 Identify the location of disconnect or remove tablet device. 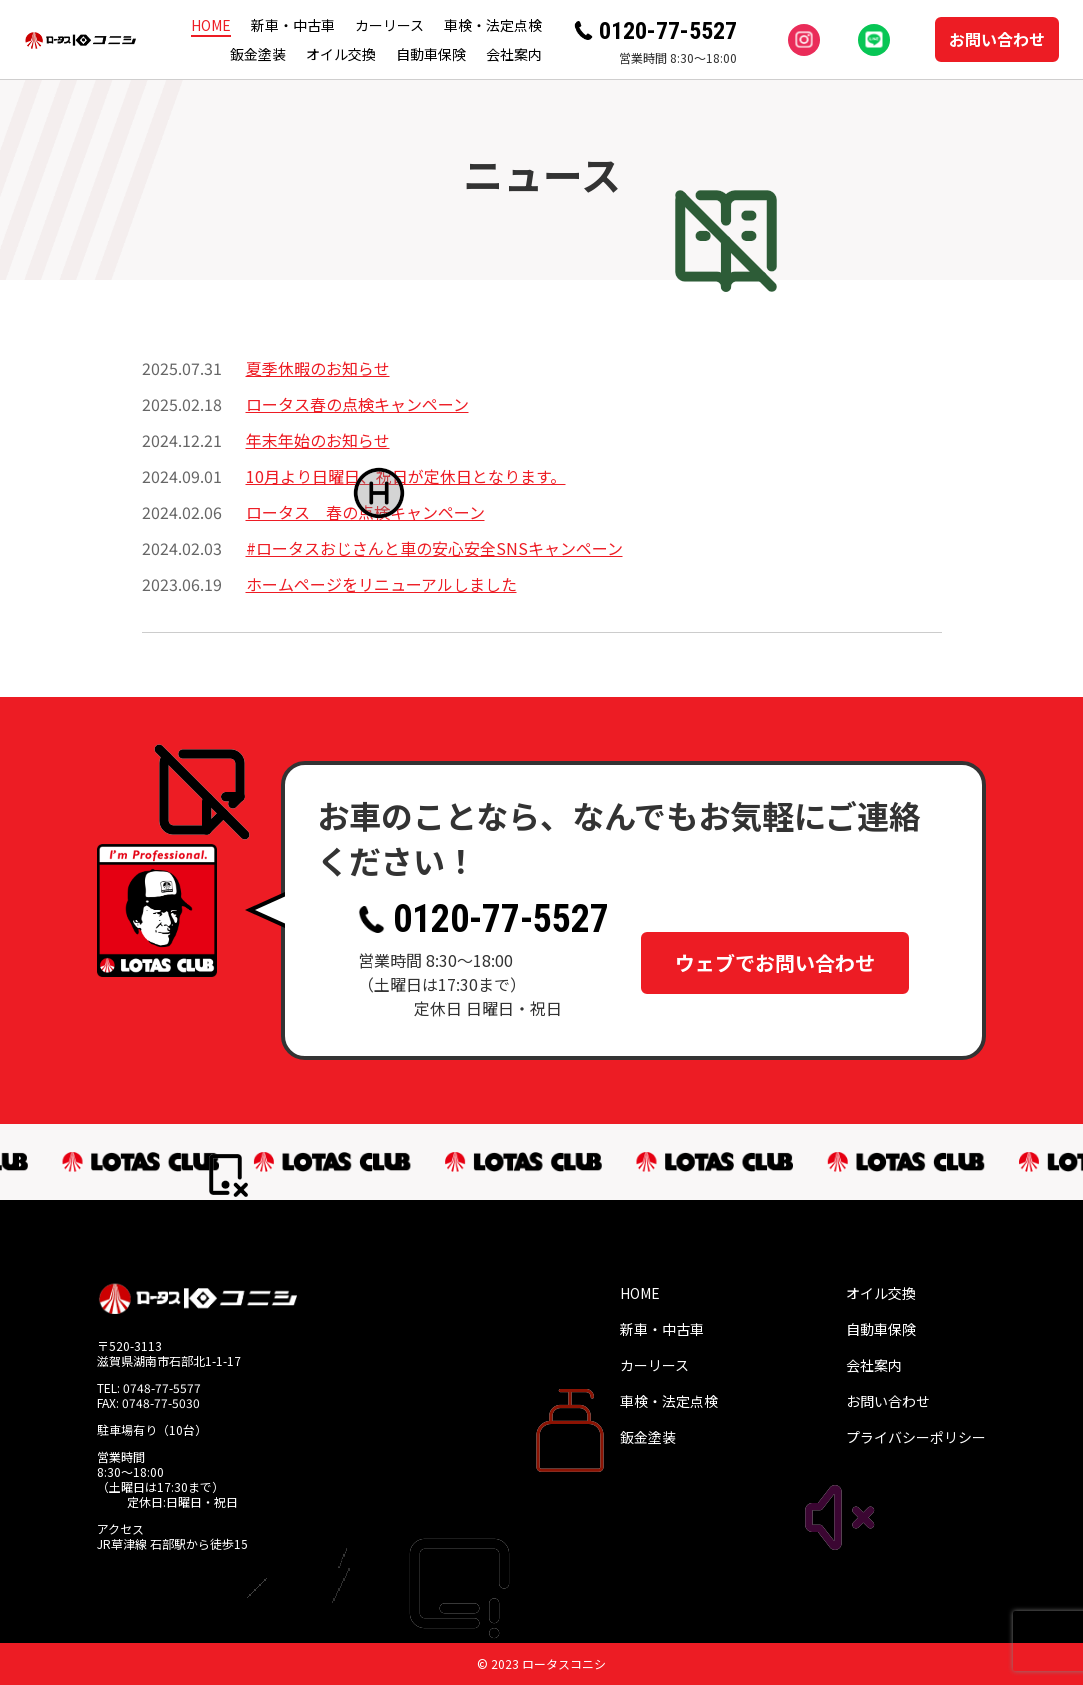
(225, 1174).